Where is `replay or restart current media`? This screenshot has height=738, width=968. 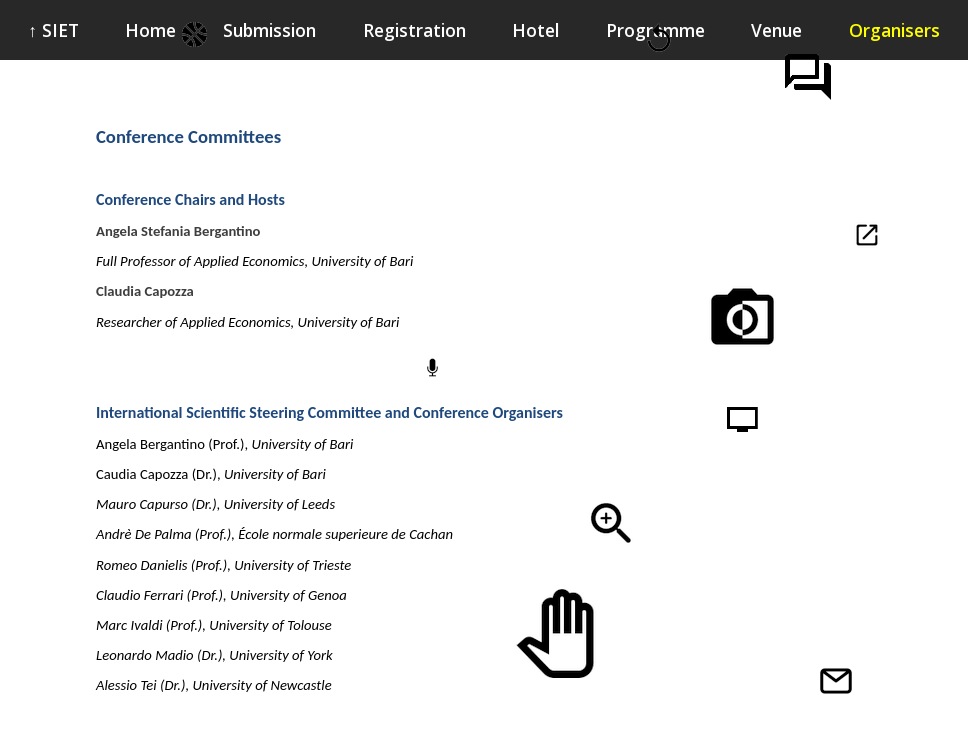
replay or restart current media is located at coordinates (659, 39).